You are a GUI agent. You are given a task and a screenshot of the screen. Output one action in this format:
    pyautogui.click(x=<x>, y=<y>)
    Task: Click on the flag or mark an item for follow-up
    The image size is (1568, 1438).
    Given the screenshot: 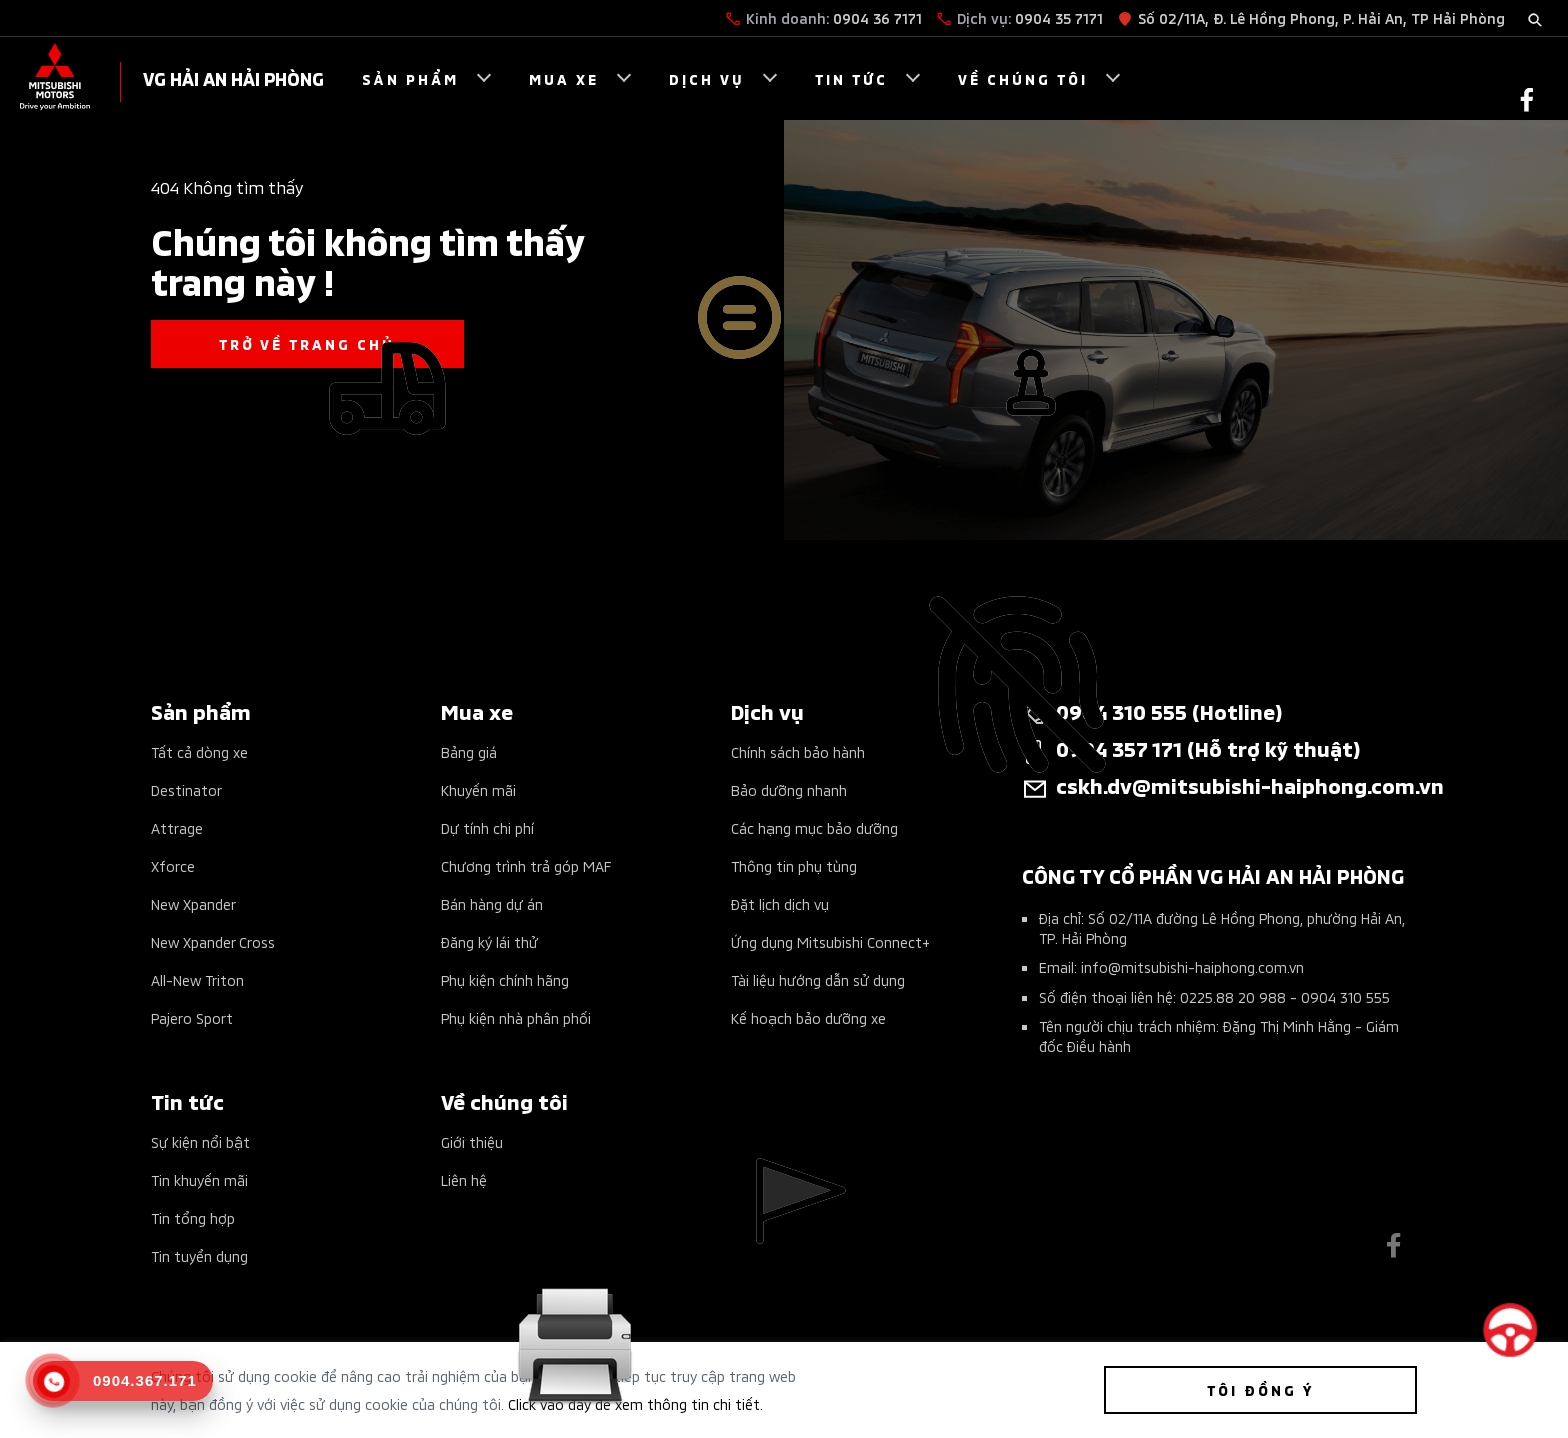 What is the action you would take?
    pyautogui.click(x=792, y=1201)
    